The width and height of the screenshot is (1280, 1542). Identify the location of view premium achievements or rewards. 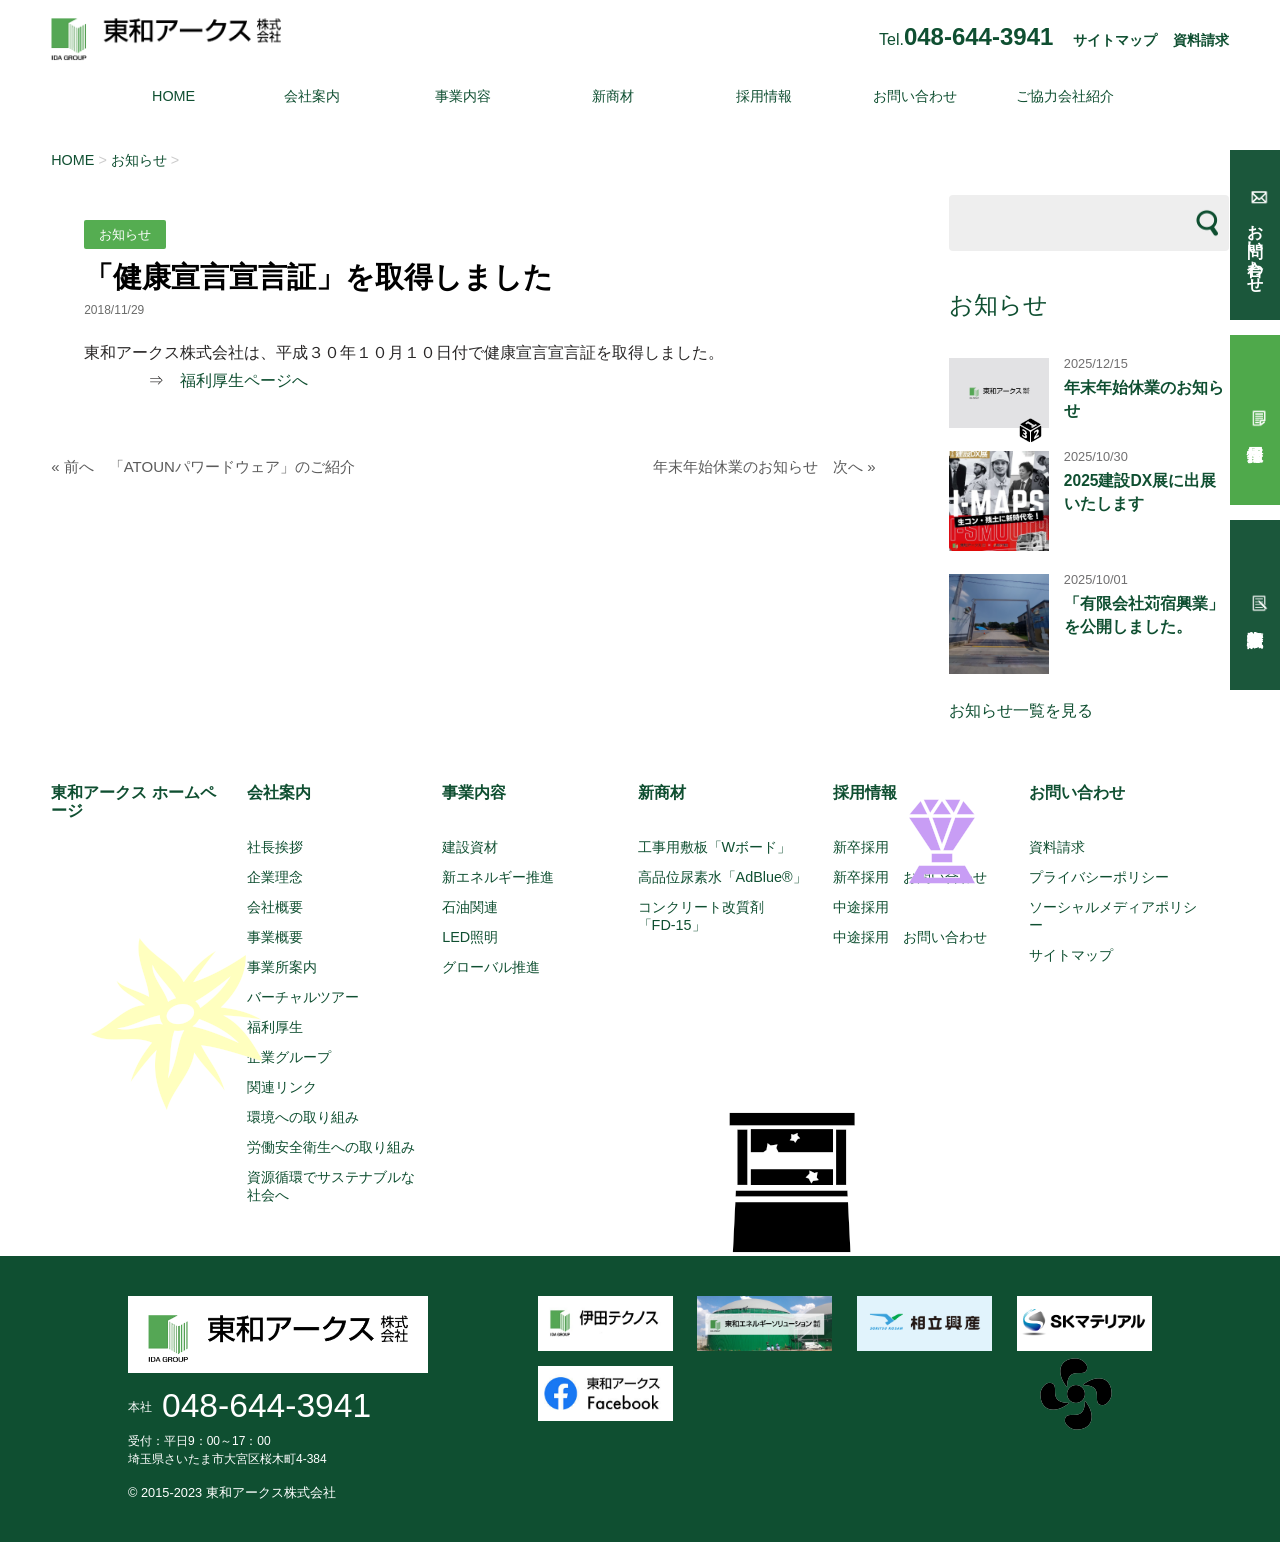
(942, 840).